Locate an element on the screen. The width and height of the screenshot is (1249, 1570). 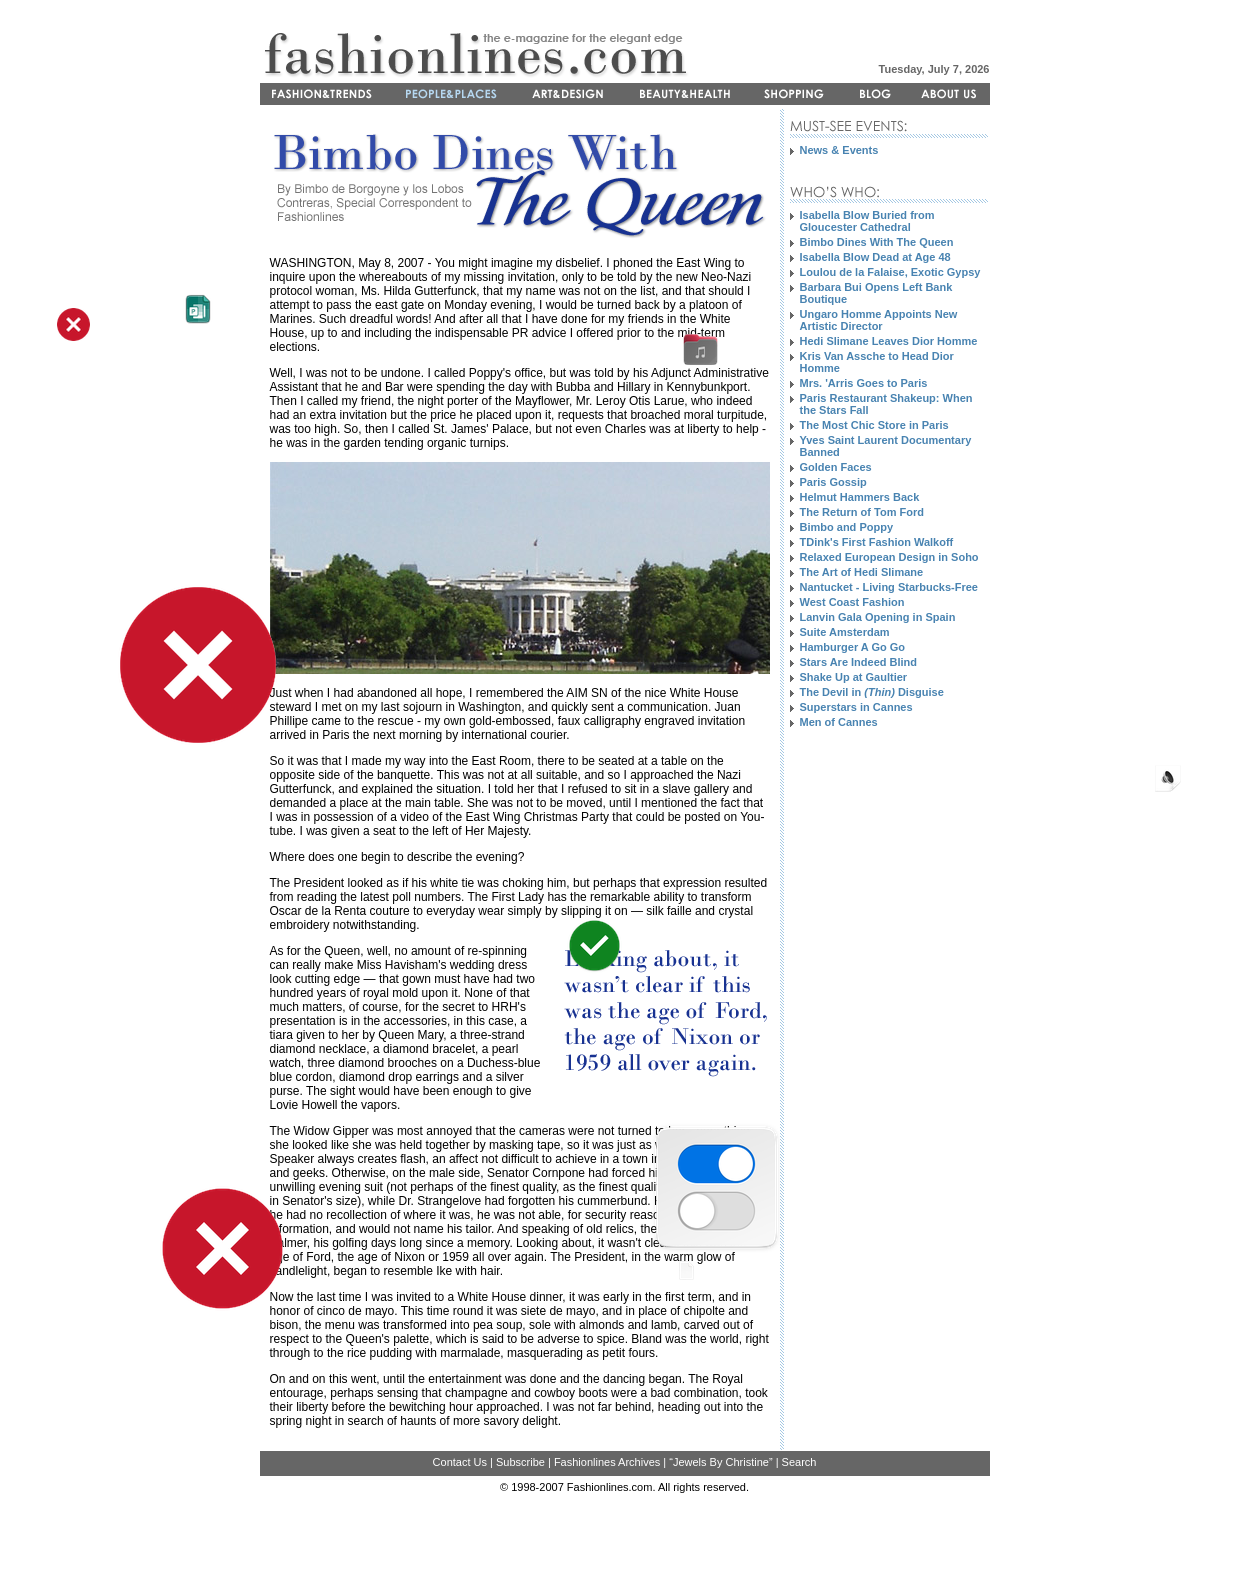
open your music folder is located at coordinates (700, 349).